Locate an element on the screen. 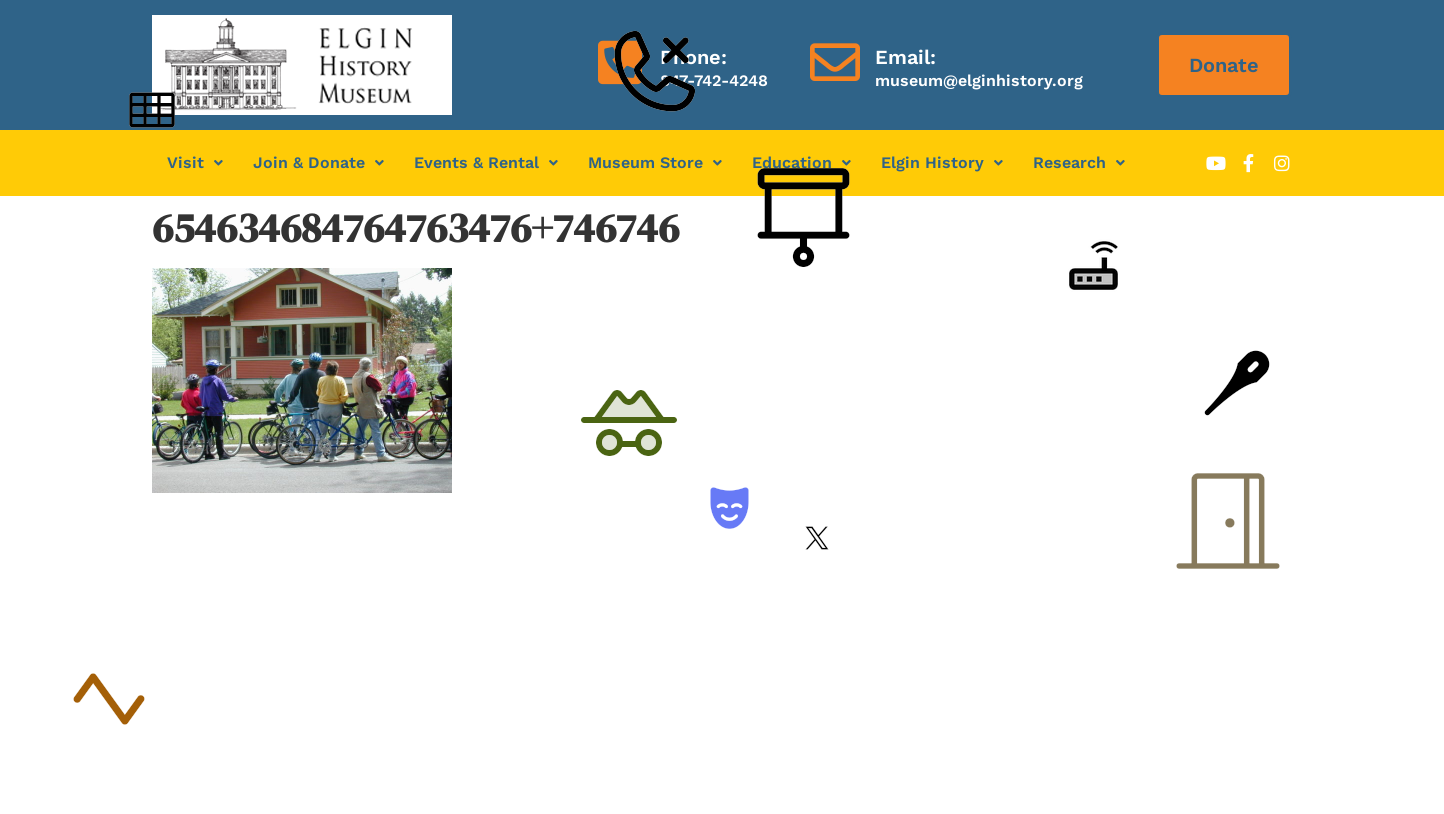 The image size is (1444, 814). start a presentation is located at coordinates (803, 210).